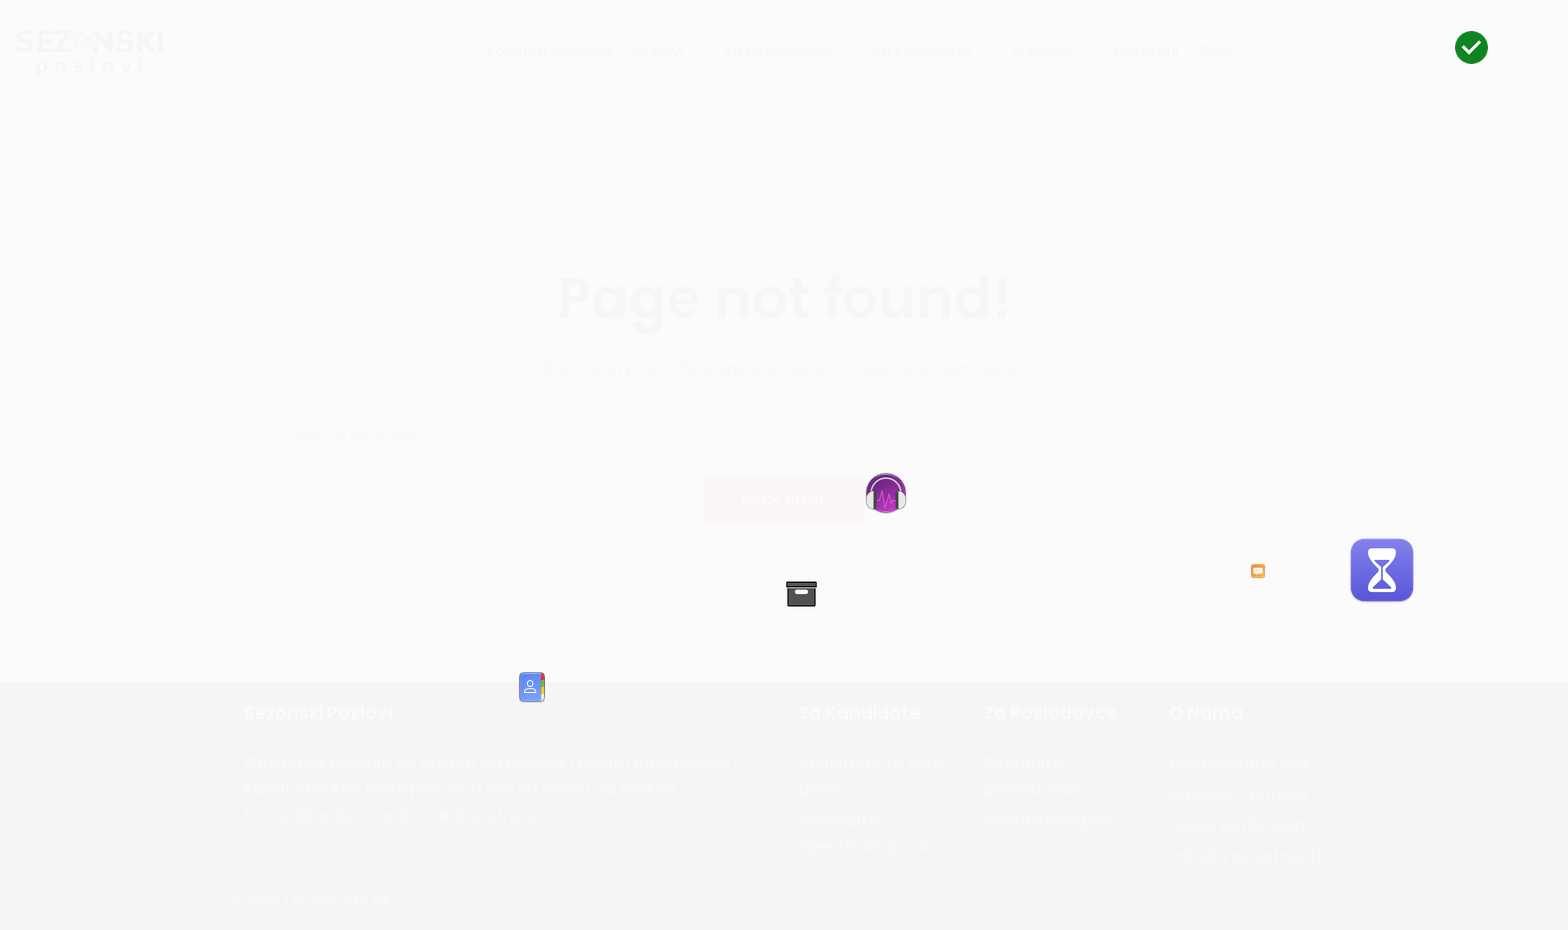 Image resolution: width=1568 pixels, height=930 pixels. What do you see at coordinates (801, 593) in the screenshot?
I see `view archived emails` at bounding box center [801, 593].